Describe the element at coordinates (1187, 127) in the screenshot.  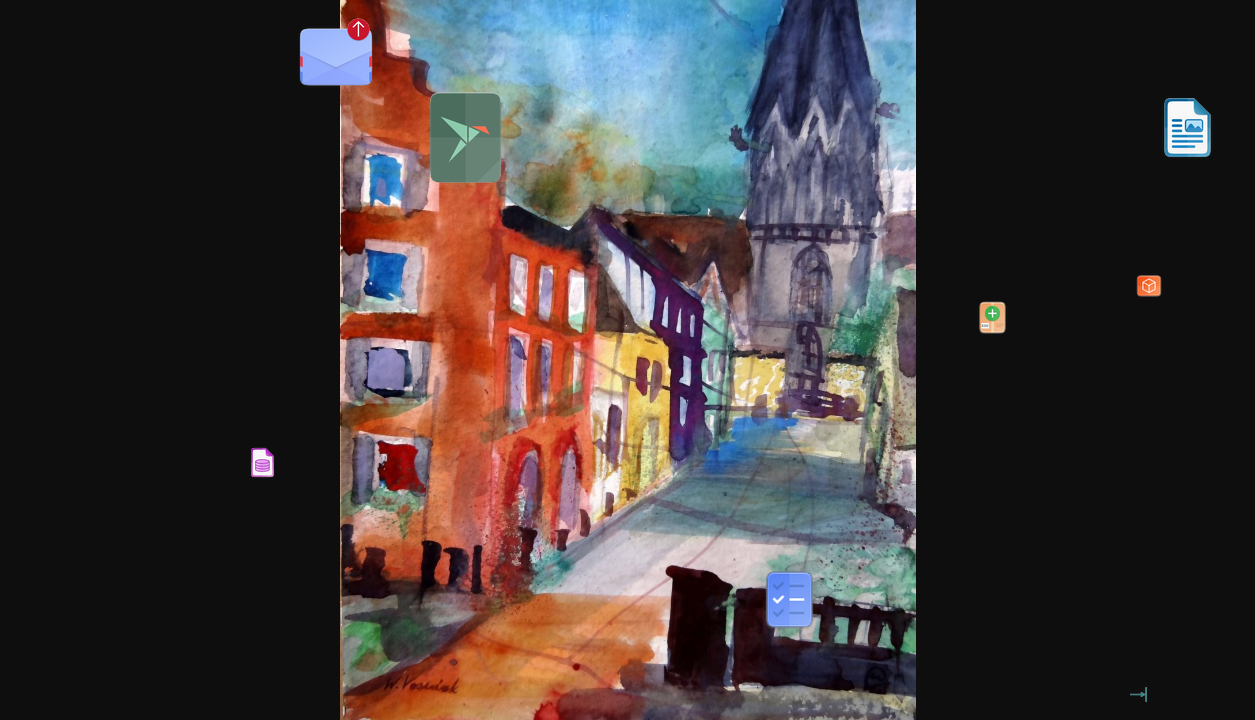
I see `libreoffice writer document template file` at that location.